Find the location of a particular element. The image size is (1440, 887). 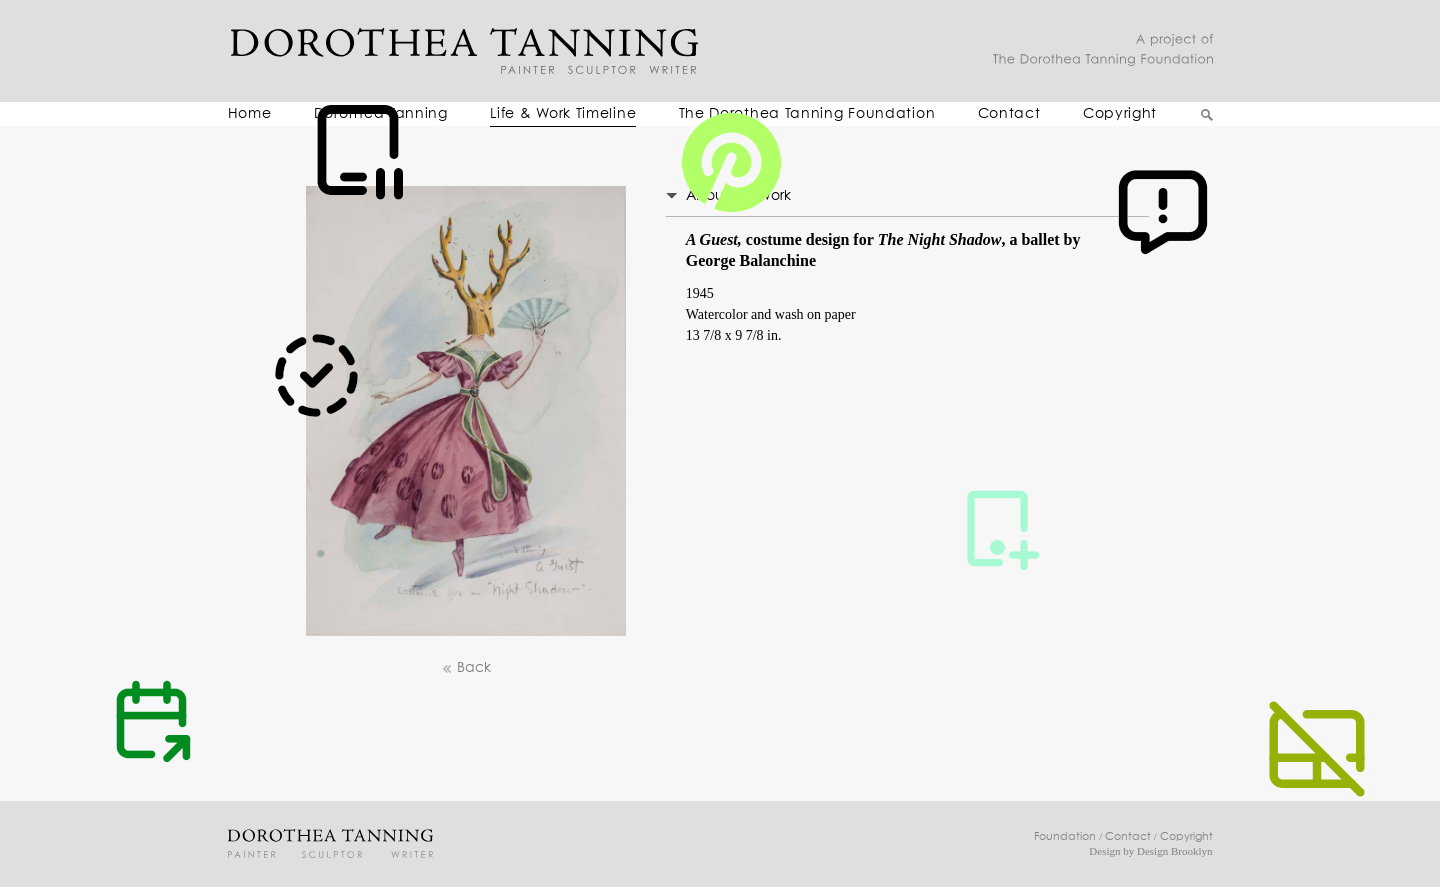

disable touchpad input is located at coordinates (1317, 749).